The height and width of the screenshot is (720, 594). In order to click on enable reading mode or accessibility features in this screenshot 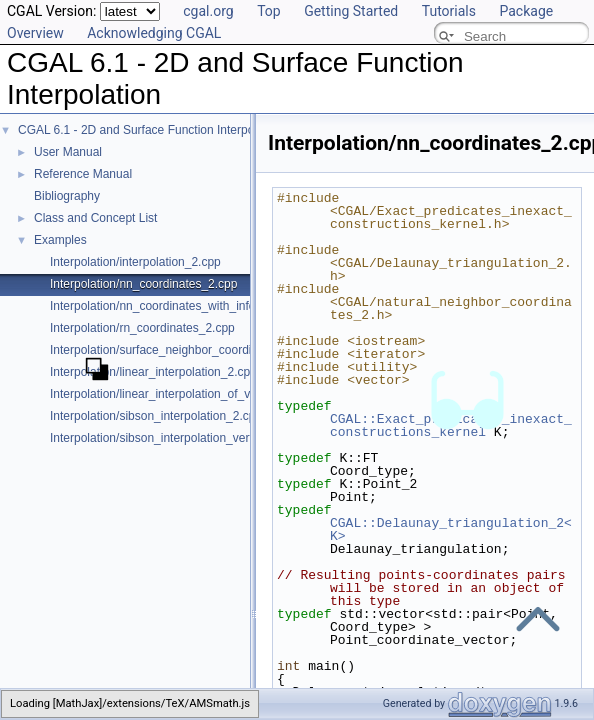, I will do `click(467, 401)`.